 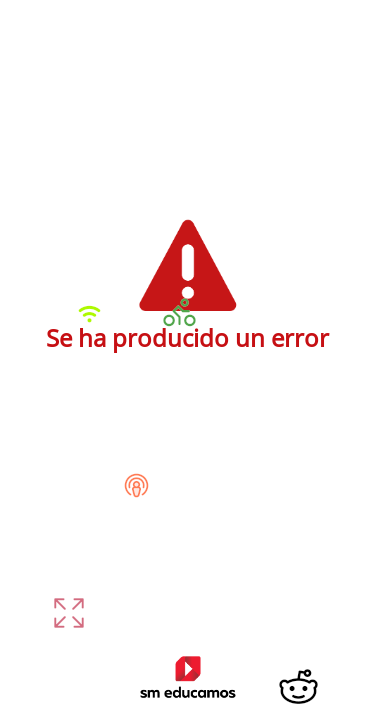 I want to click on indicates medium wifi signal strength, so click(x=89, y=310).